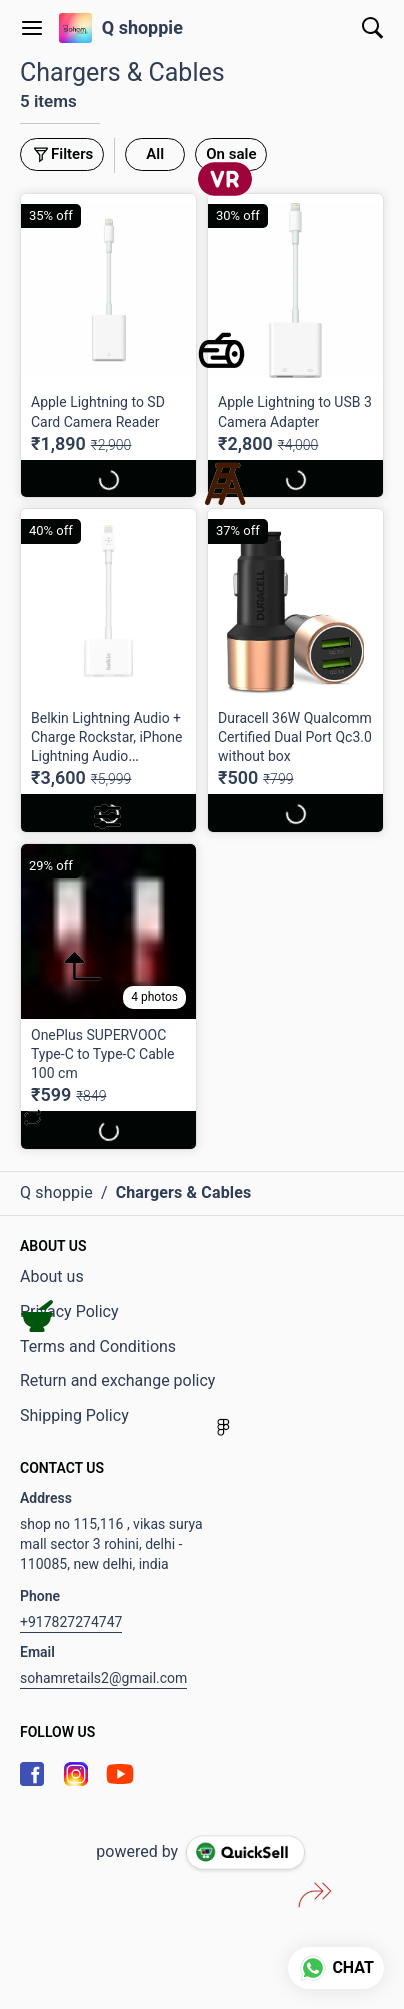 The image size is (404, 2009). Describe the element at coordinates (223, 1427) in the screenshot. I see `open figma` at that location.